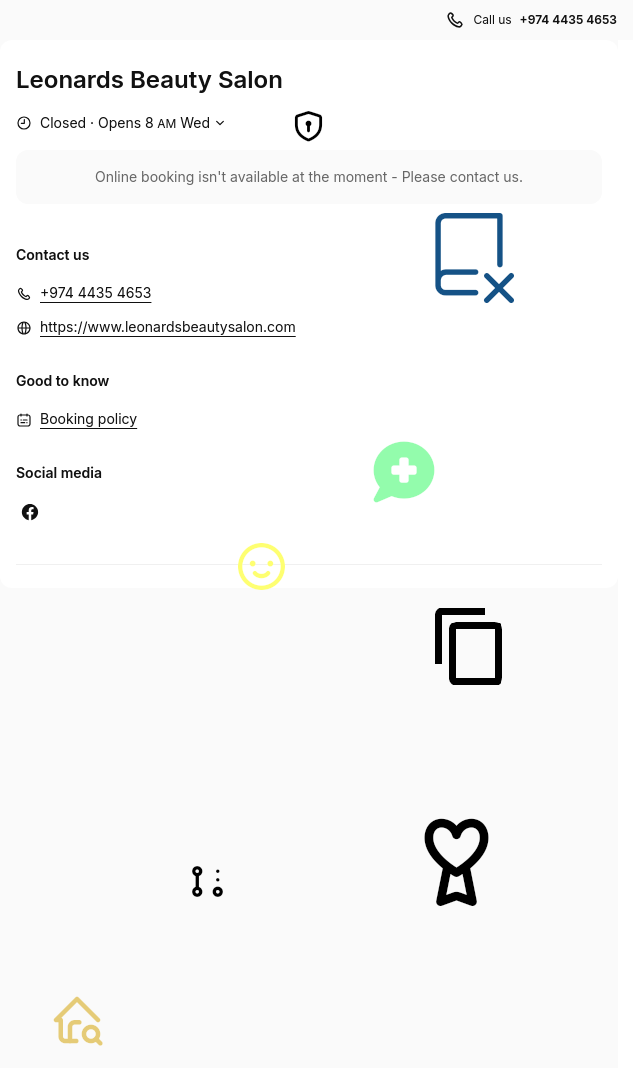 The width and height of the screenshot is (633, 1068). I want to click on access medical chat or health support, so click(404, 472).